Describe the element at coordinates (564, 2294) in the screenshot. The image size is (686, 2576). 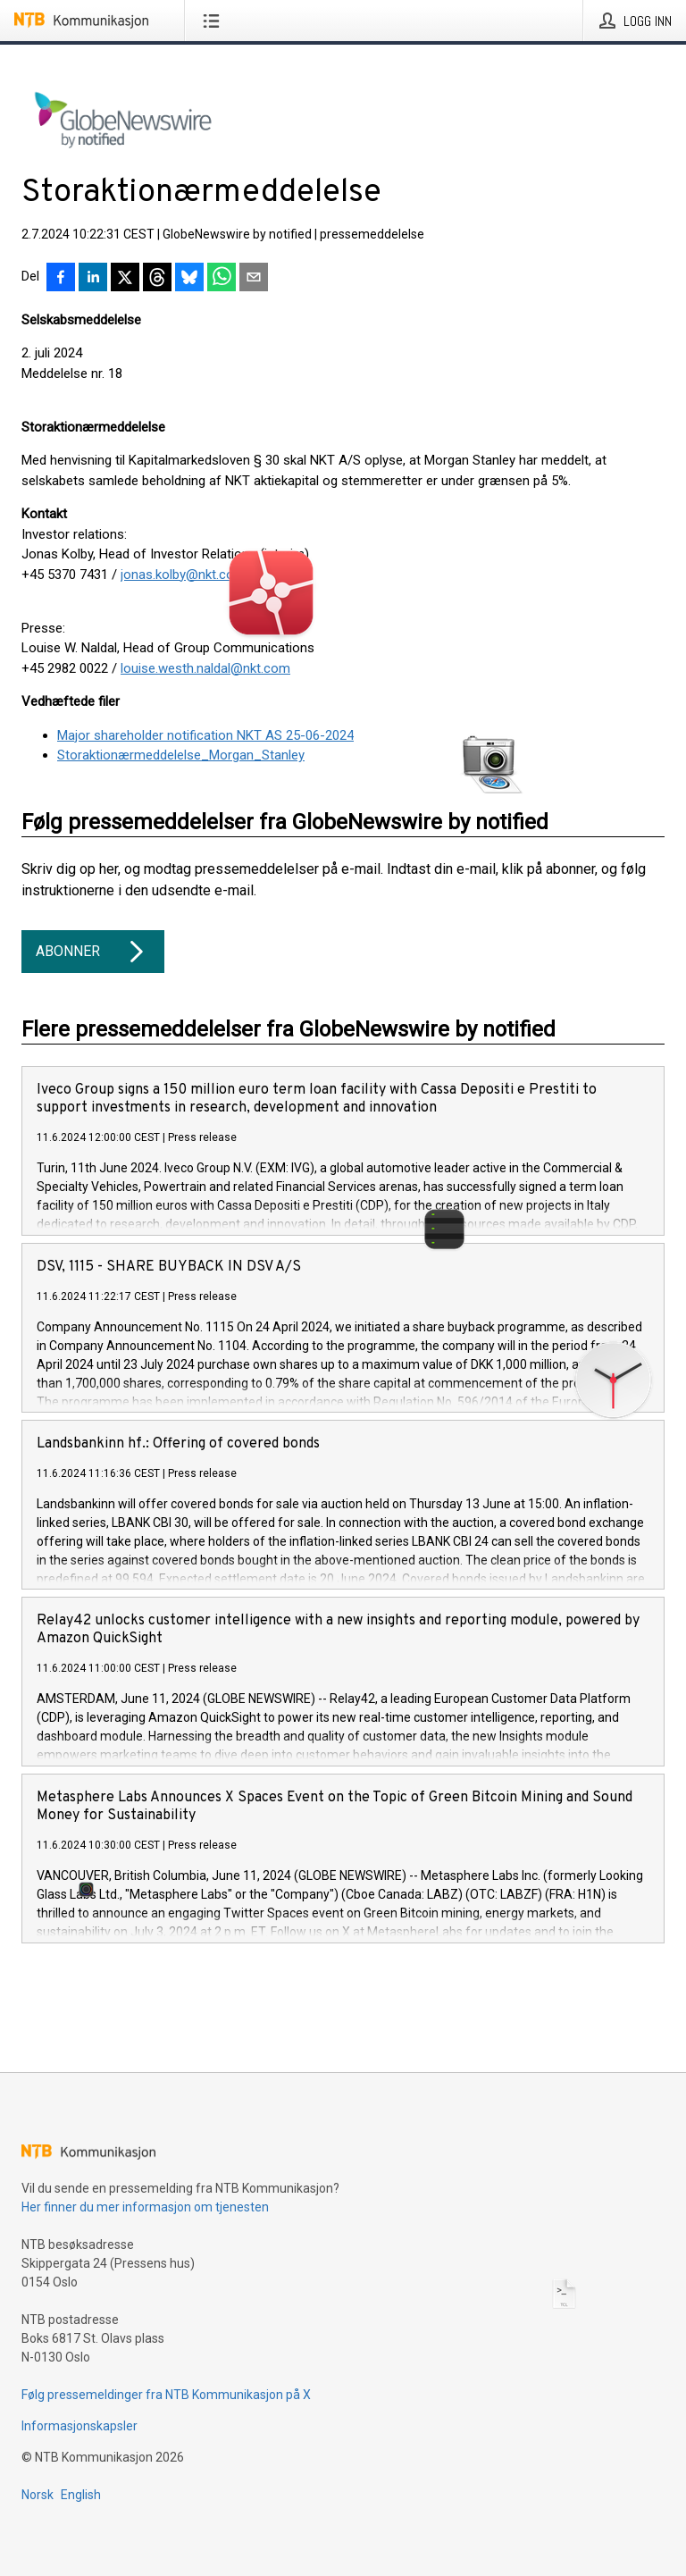
I see `a tcl script file` at that location.